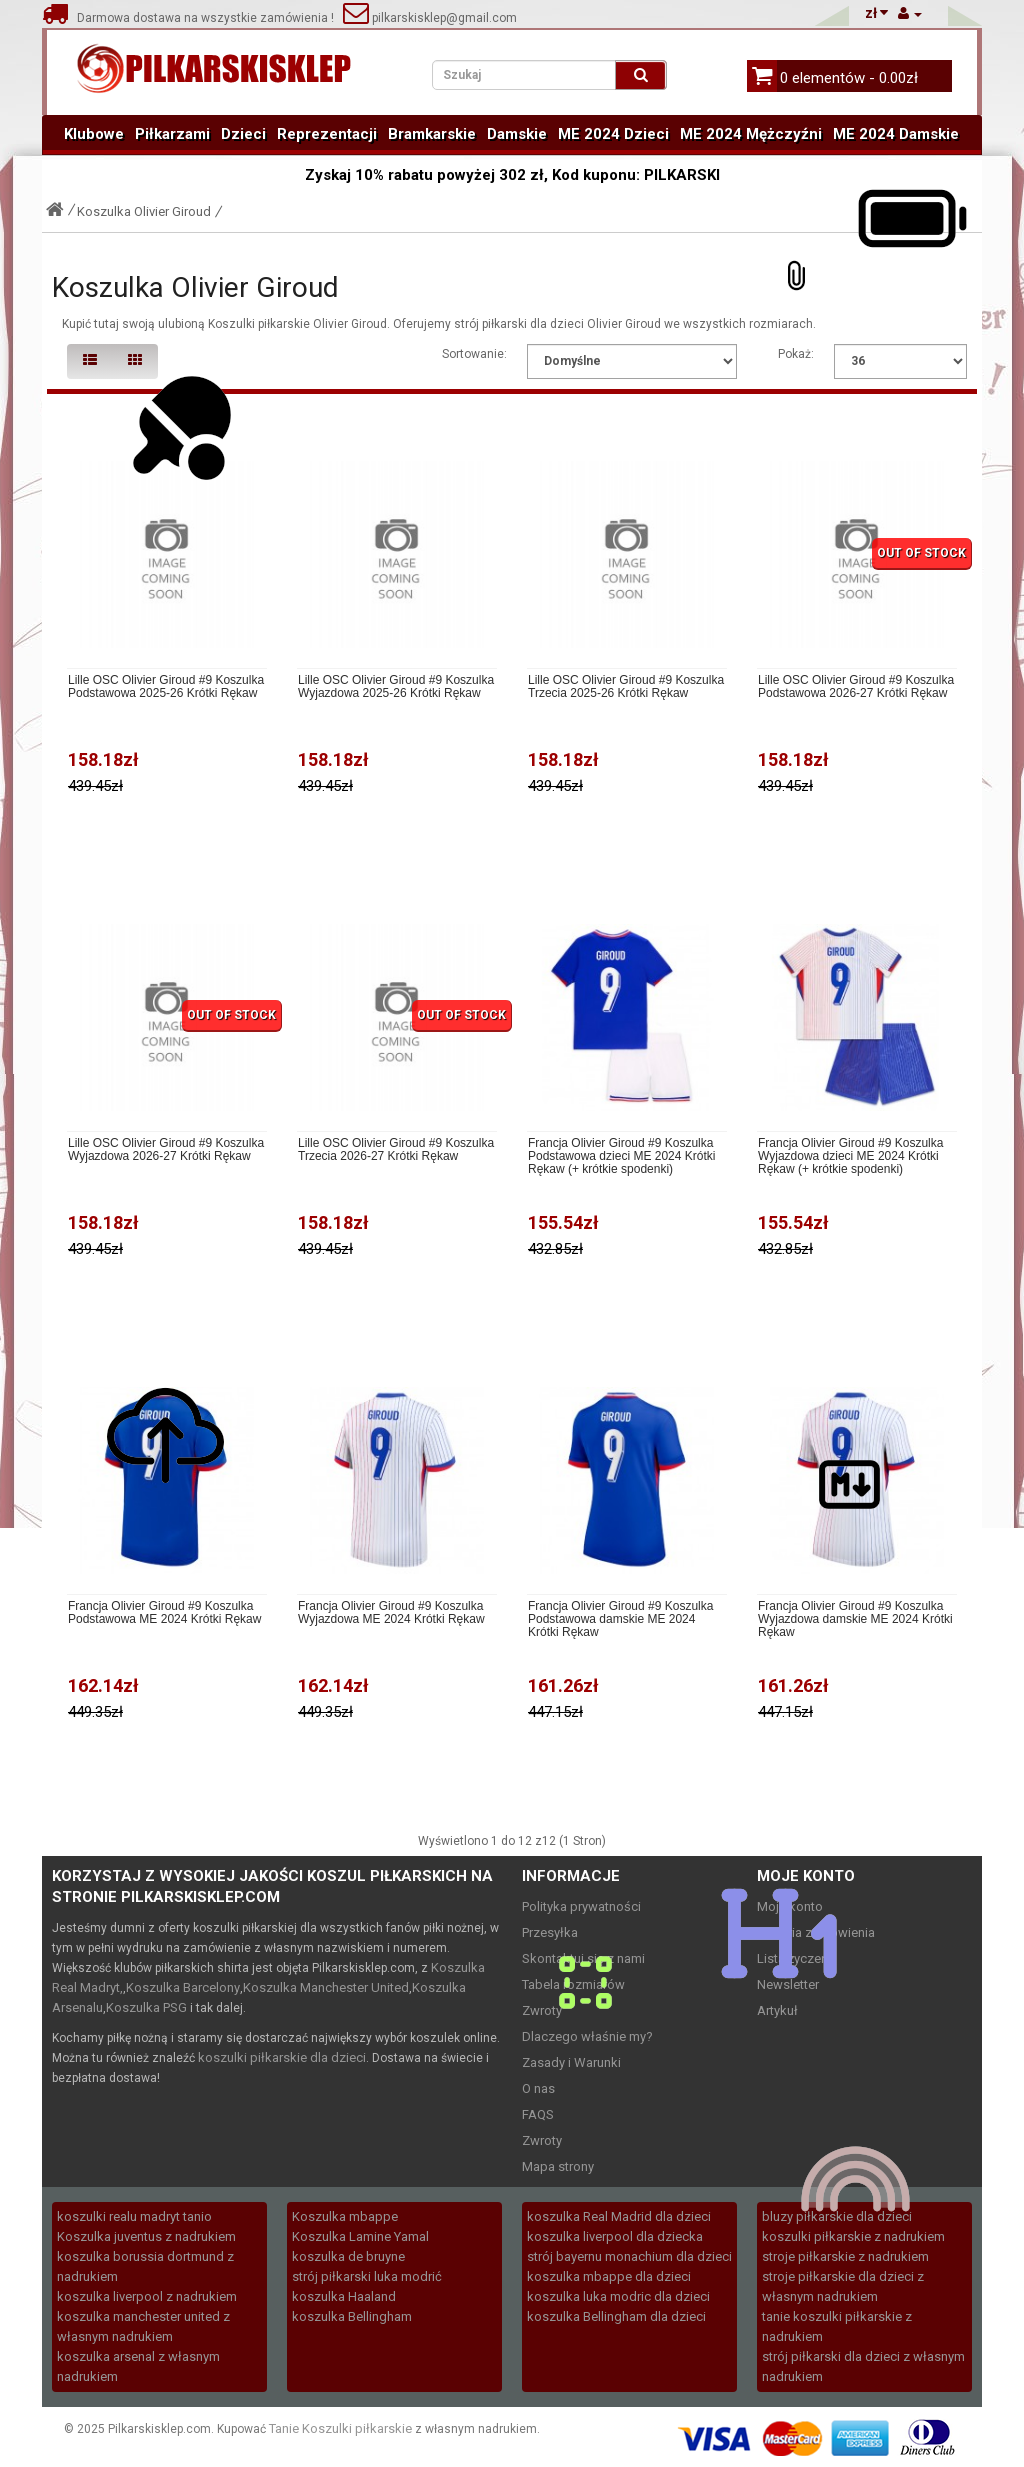  Describe the element at coordinates (165, 1435) in the screenshot. I see `upload a file to cloud storage` at that location.